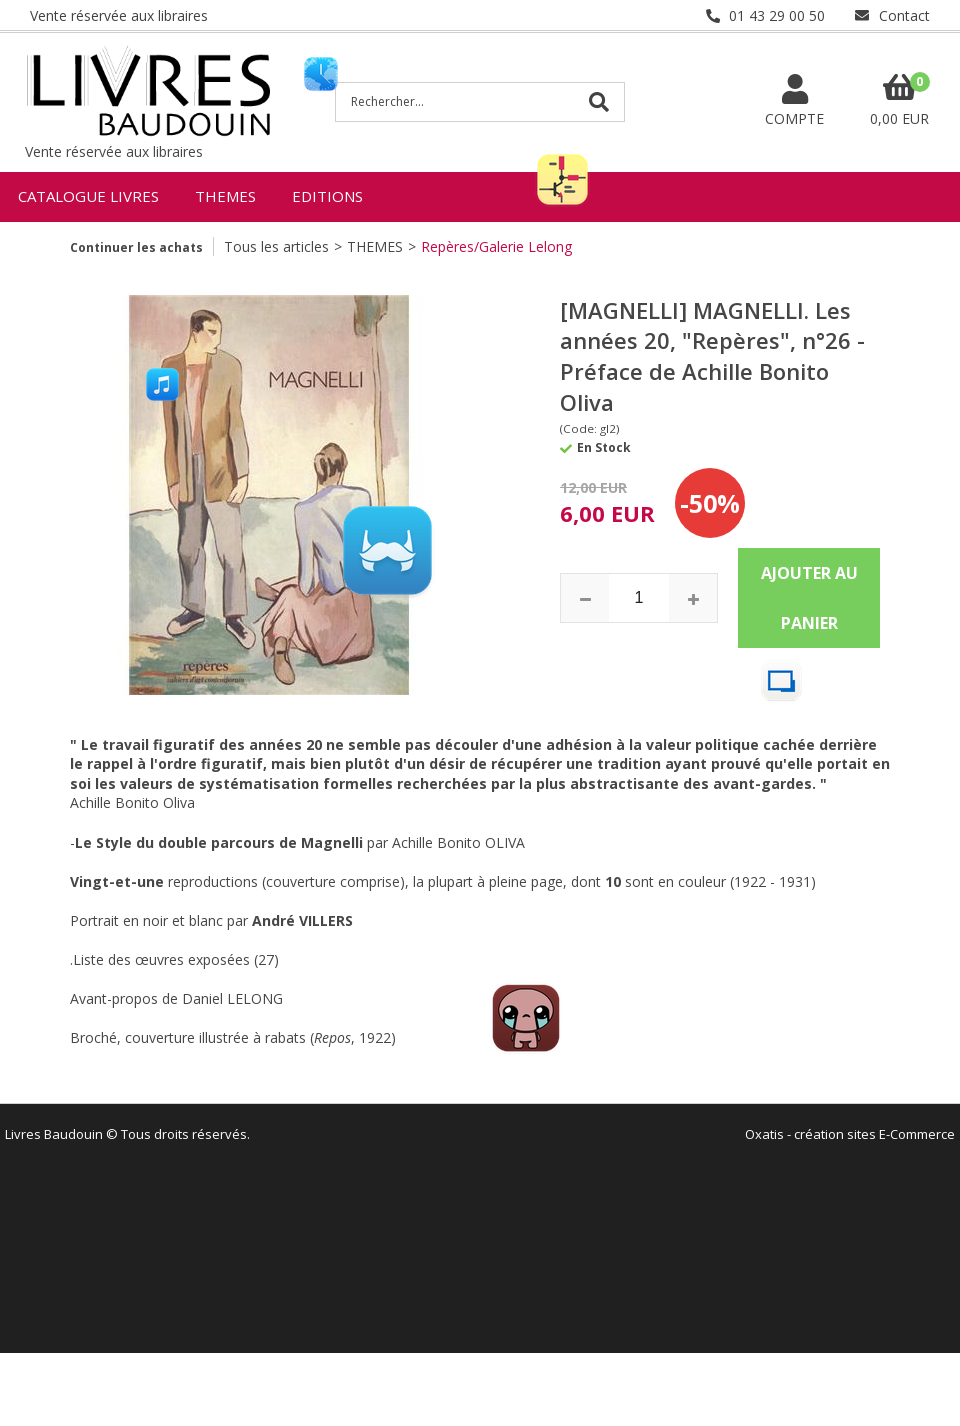 This screenshot has height=1426, width=960. What do you see at coordinates (255, 607) in the screenshot?
I see `open sound and audio preferences` at bounding box center [255, 607].